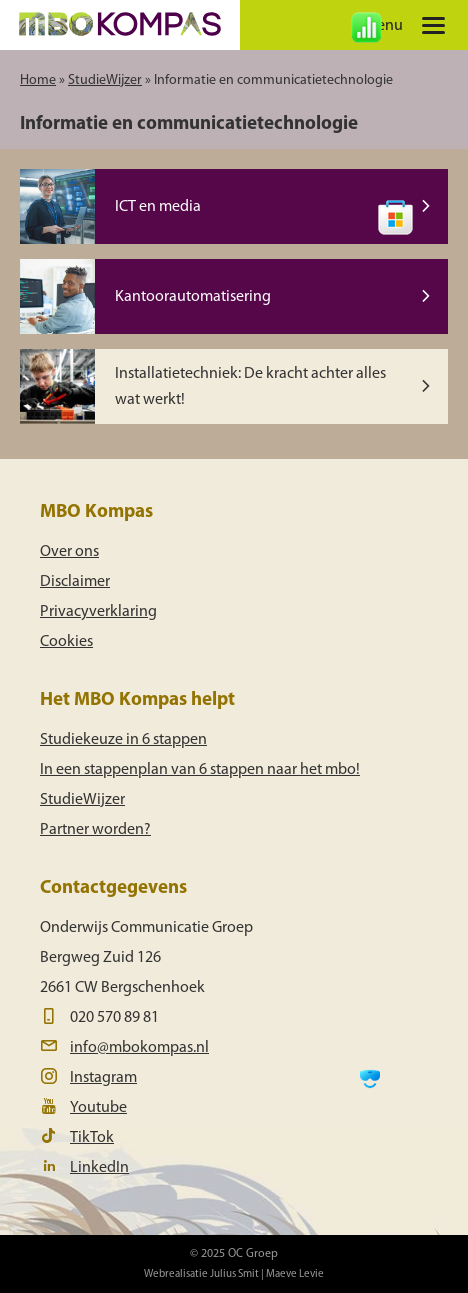 The width and height of the screenshot is (468, 1293). What do you see at coordinates (366, 27) in the screenshot?
I see `open Numbers spreadsheet app` at bounding box center [366, 27].